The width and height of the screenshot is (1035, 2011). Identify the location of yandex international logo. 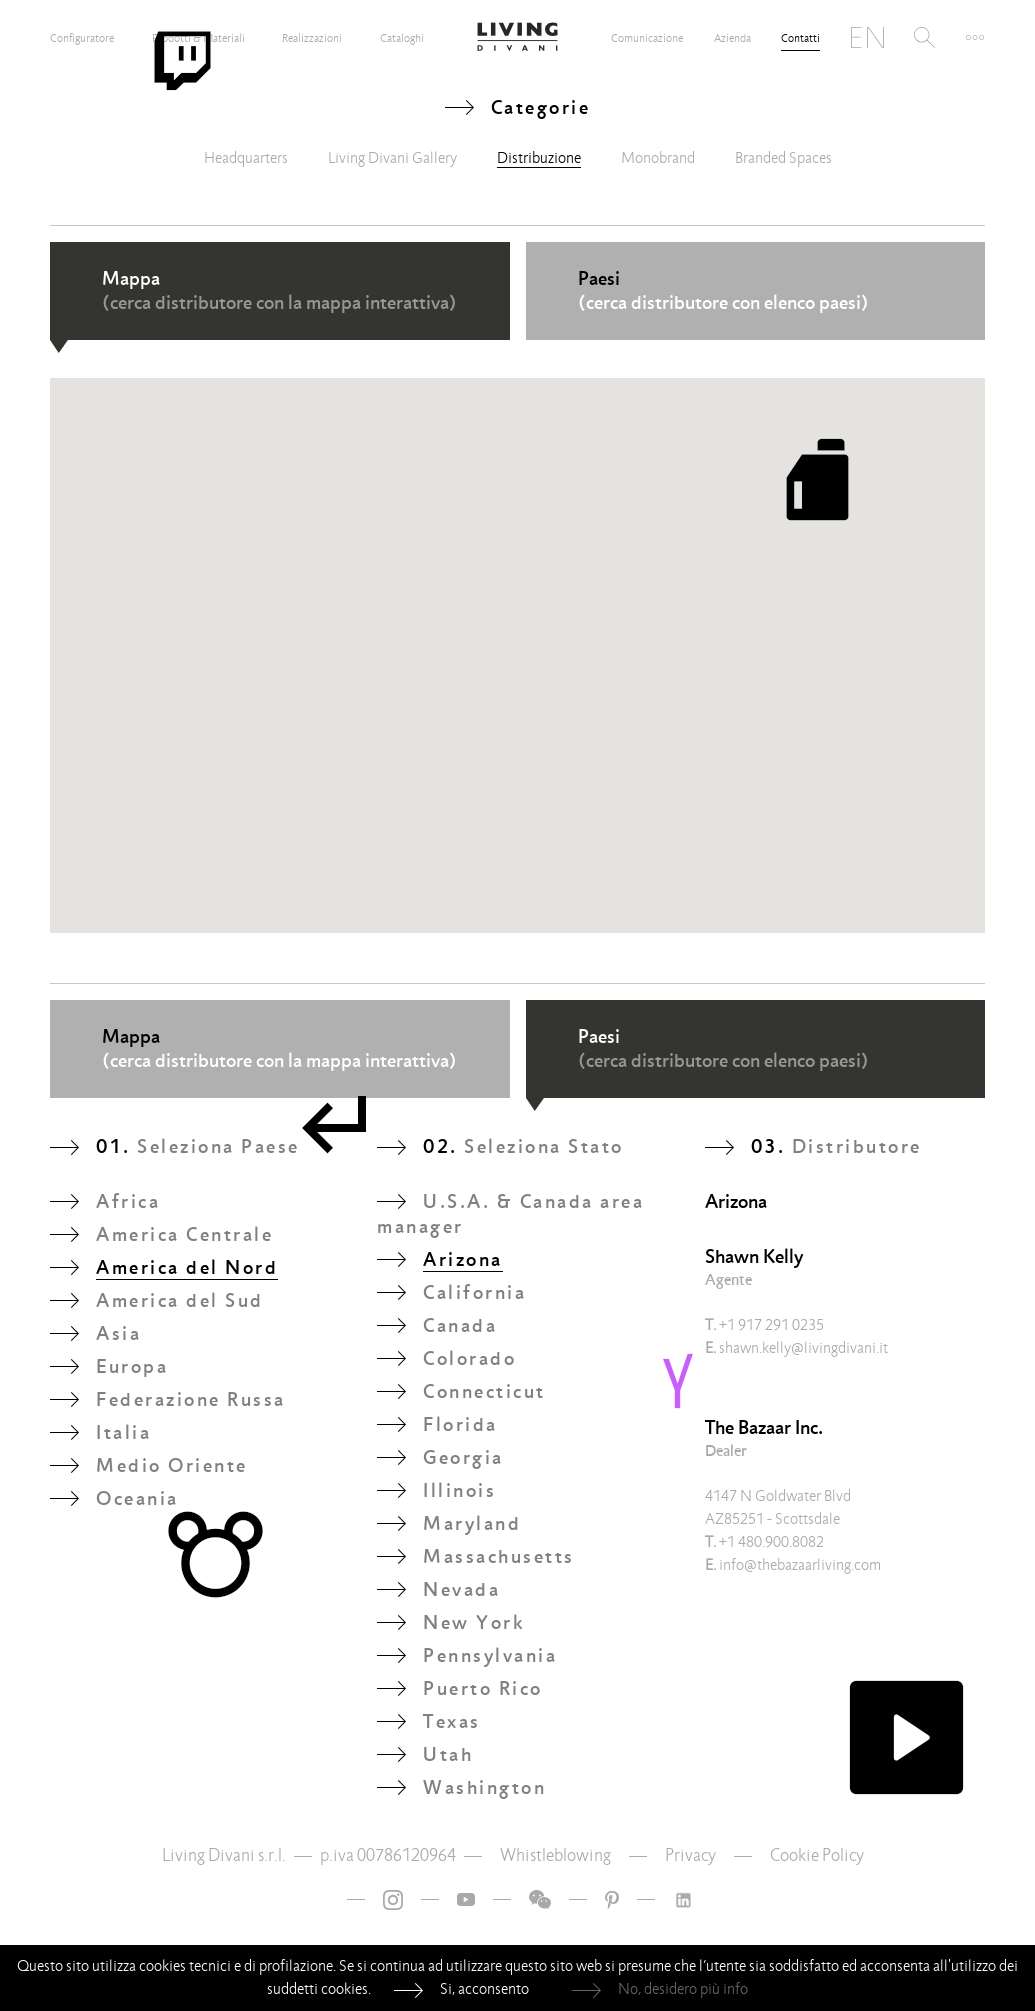
(678, 1381).